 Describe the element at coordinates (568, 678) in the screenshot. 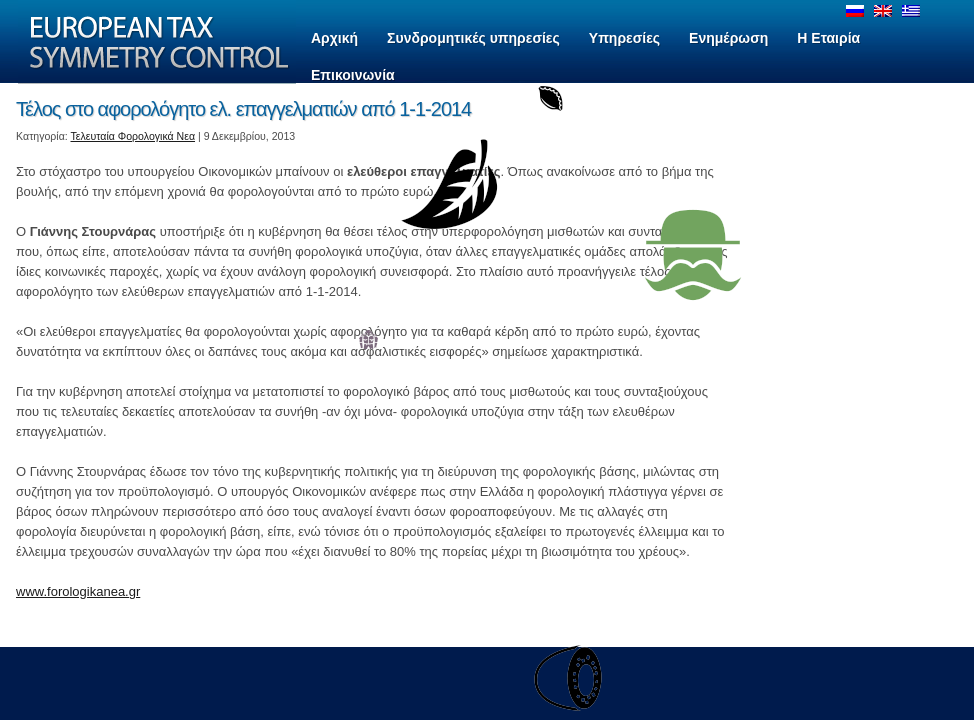

I see `kiwi fruit item in a food or cooking game` at that location.